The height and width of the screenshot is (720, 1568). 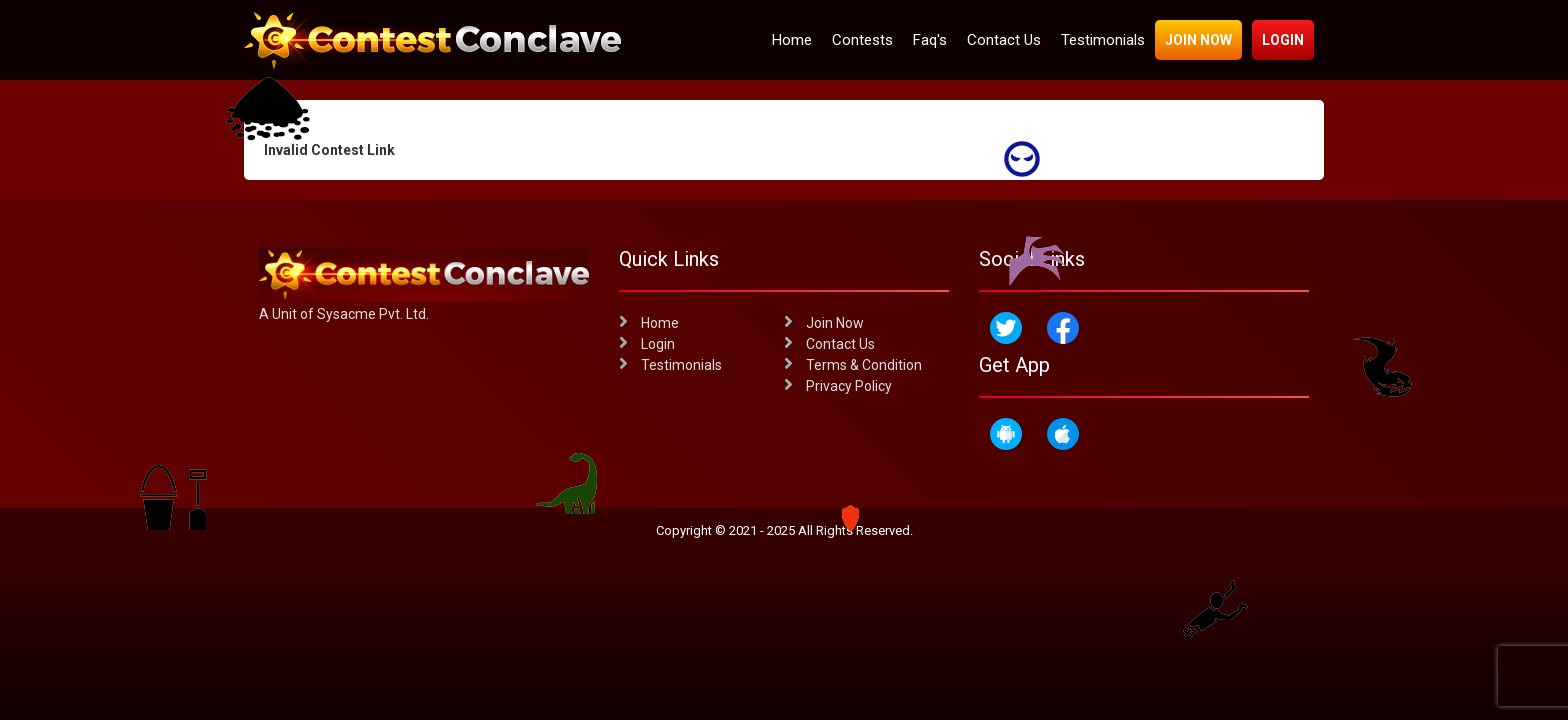 I want to click on indicates powder or granular material in inventory, so click(x=268, y=109).